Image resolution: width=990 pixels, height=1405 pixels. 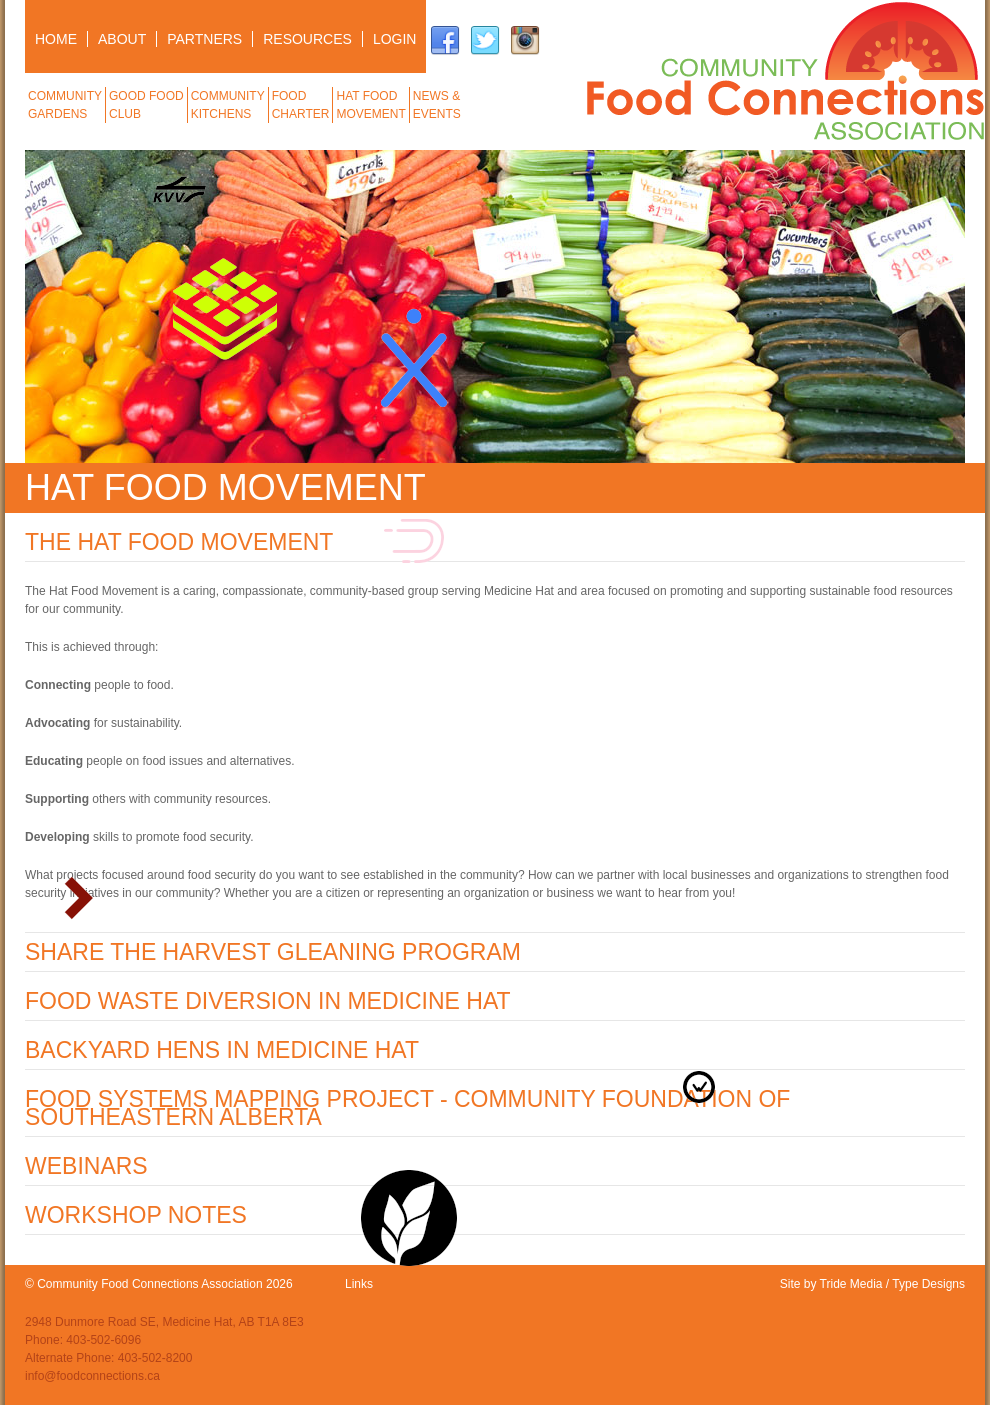 I want to click on expand a collapsible menu or section, so click(x=78, y=898).